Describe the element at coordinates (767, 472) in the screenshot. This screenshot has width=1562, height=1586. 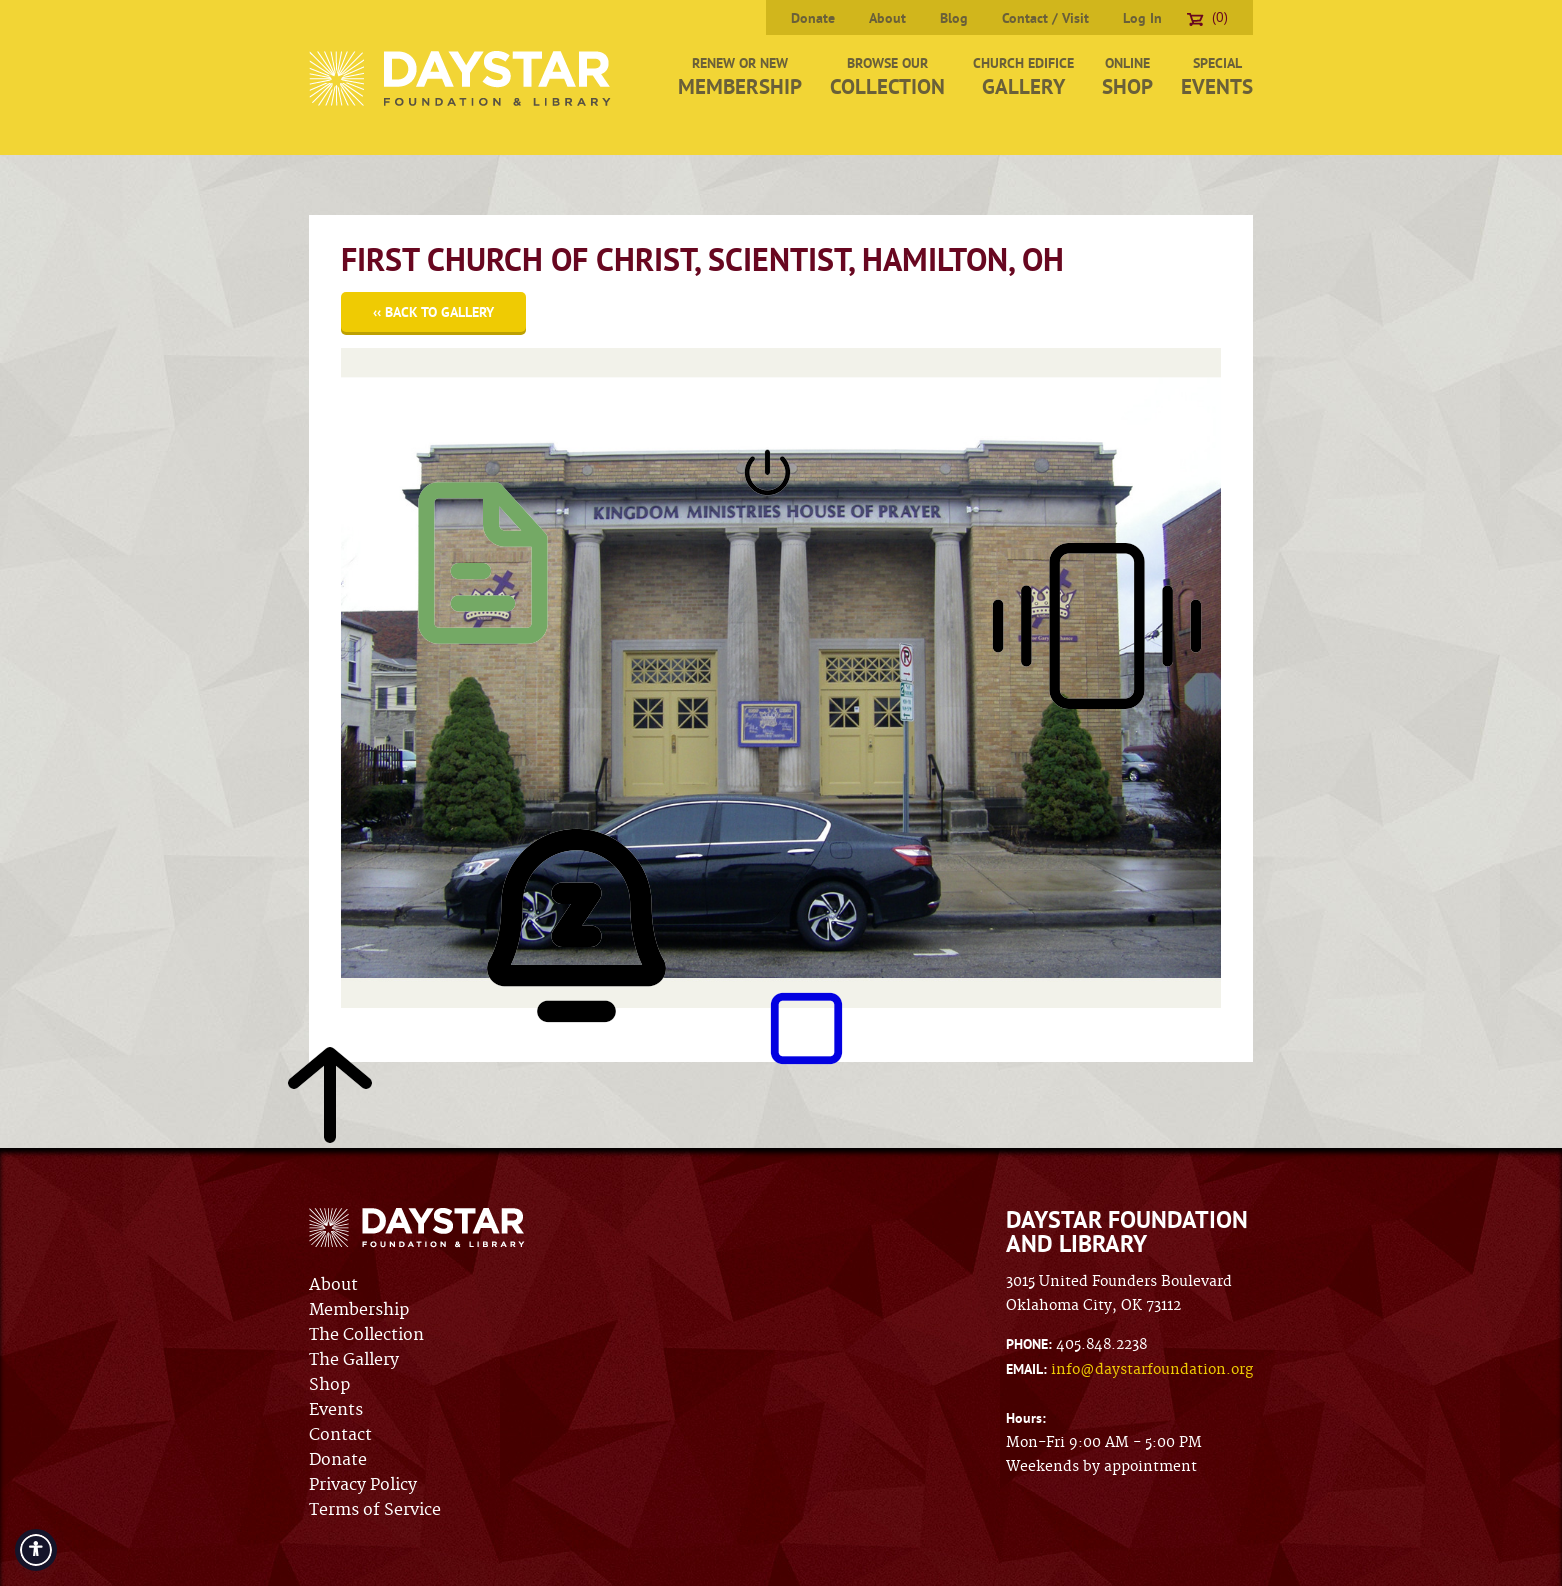
I see `power on or off the device` at that location.